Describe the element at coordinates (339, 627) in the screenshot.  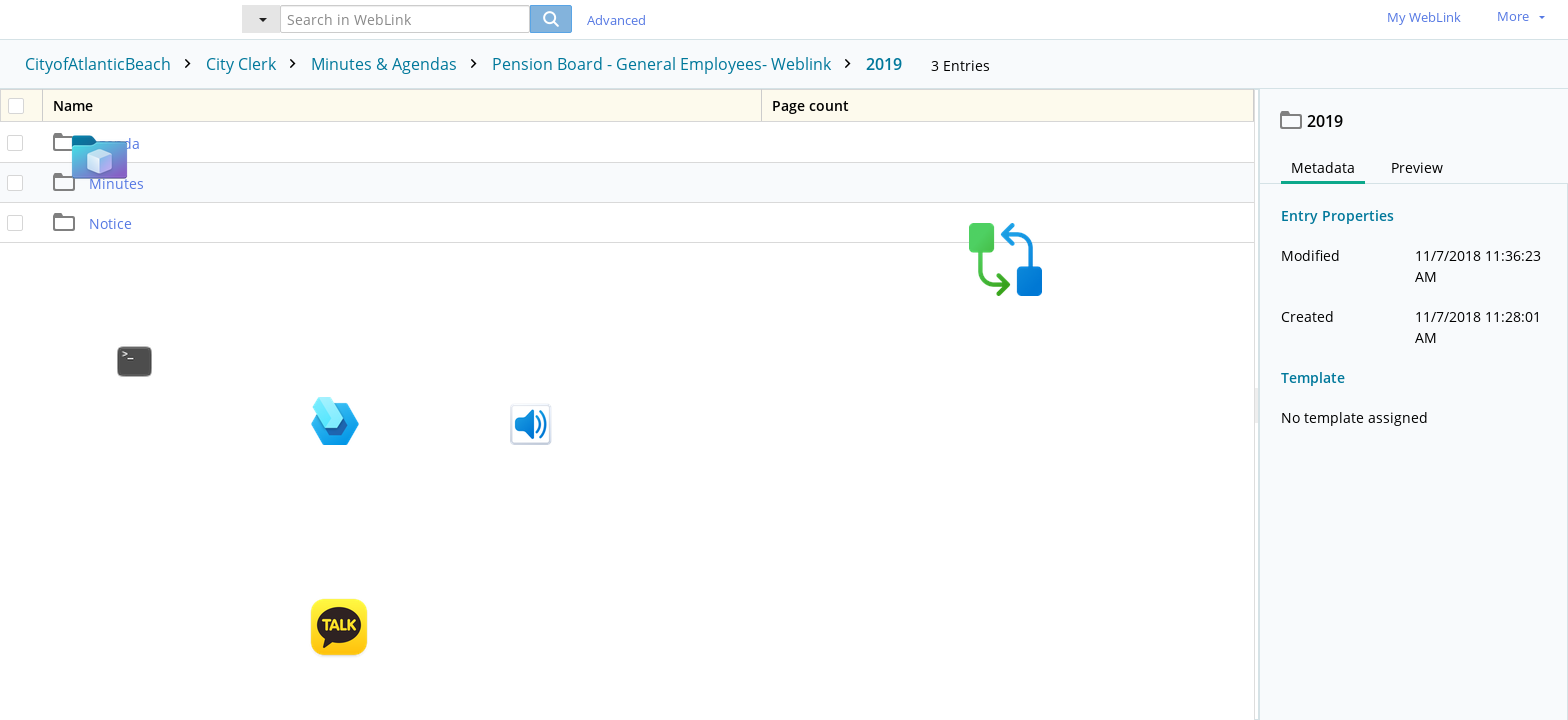
I see `open KakaoTalk messaging app` at that location.